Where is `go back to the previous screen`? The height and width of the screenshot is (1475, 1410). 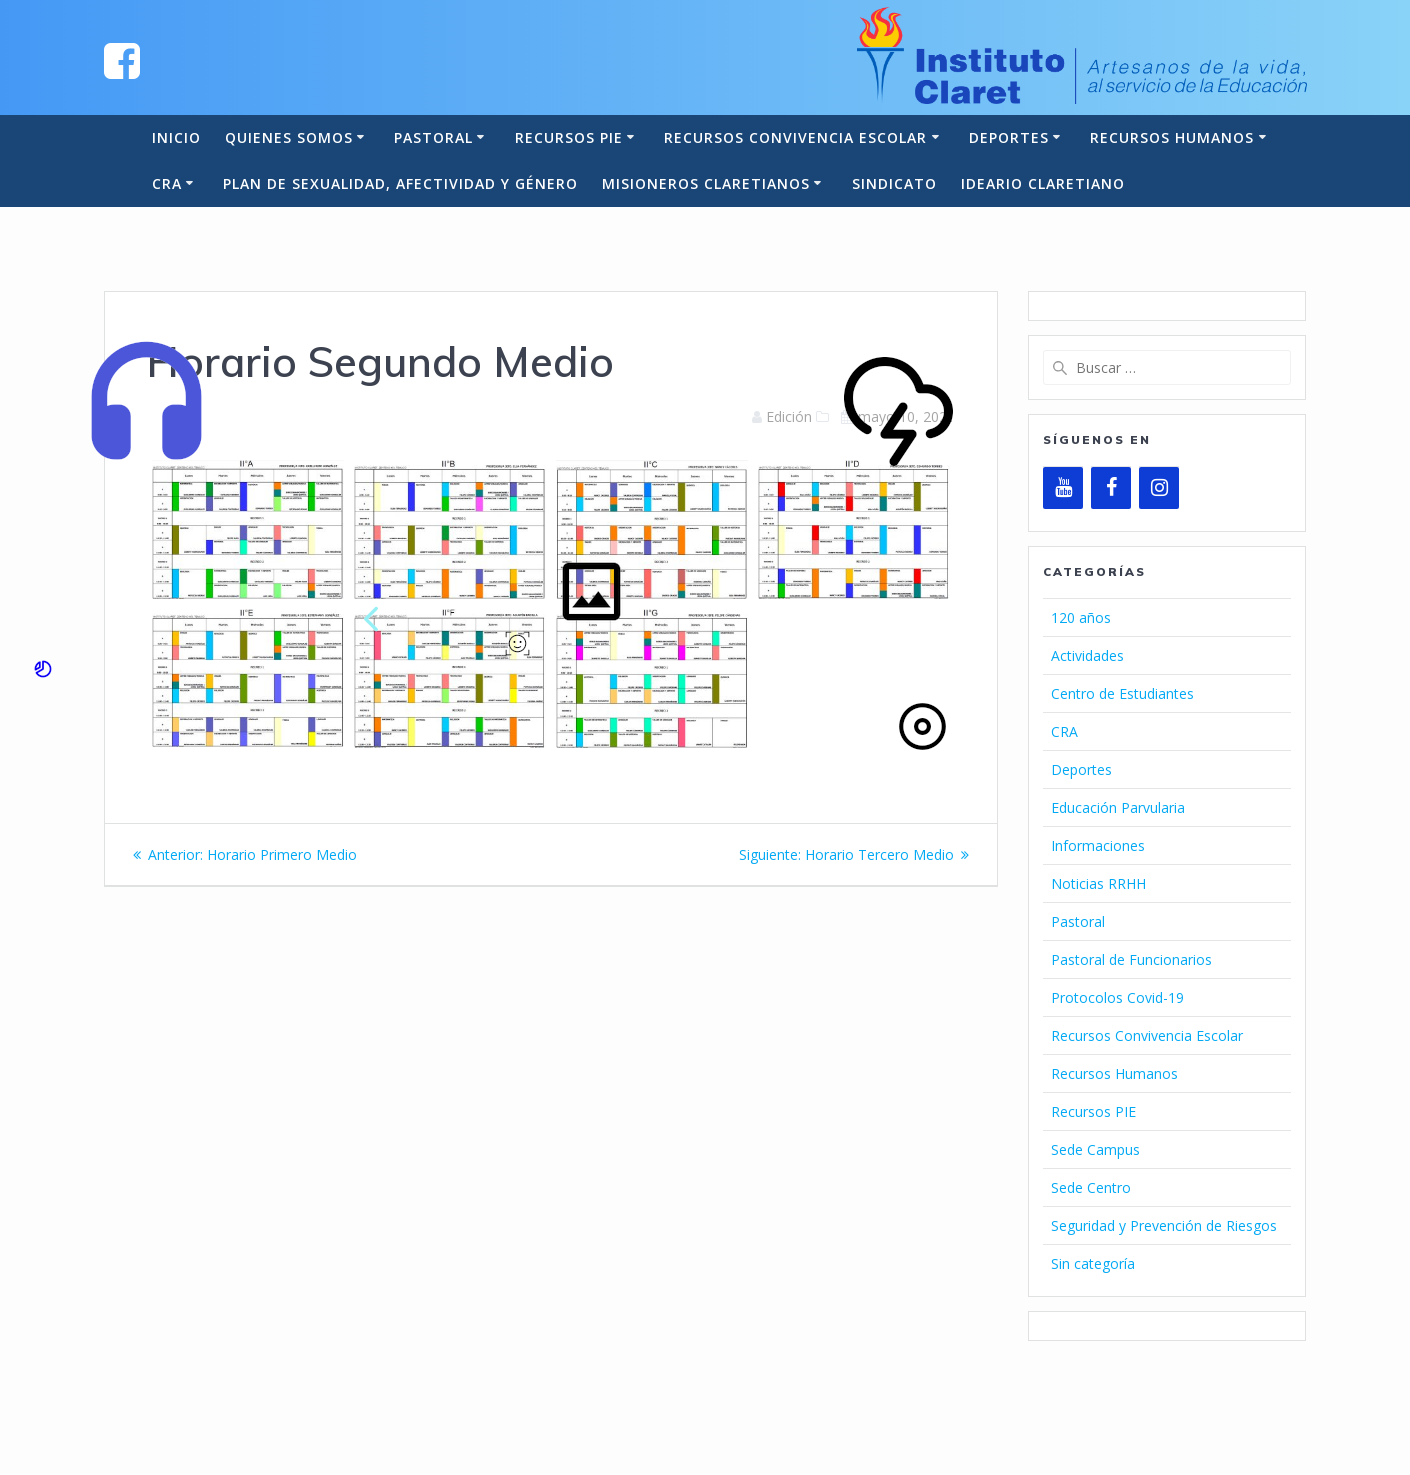
go back to the previous screen is located at coordinates (371, 619).